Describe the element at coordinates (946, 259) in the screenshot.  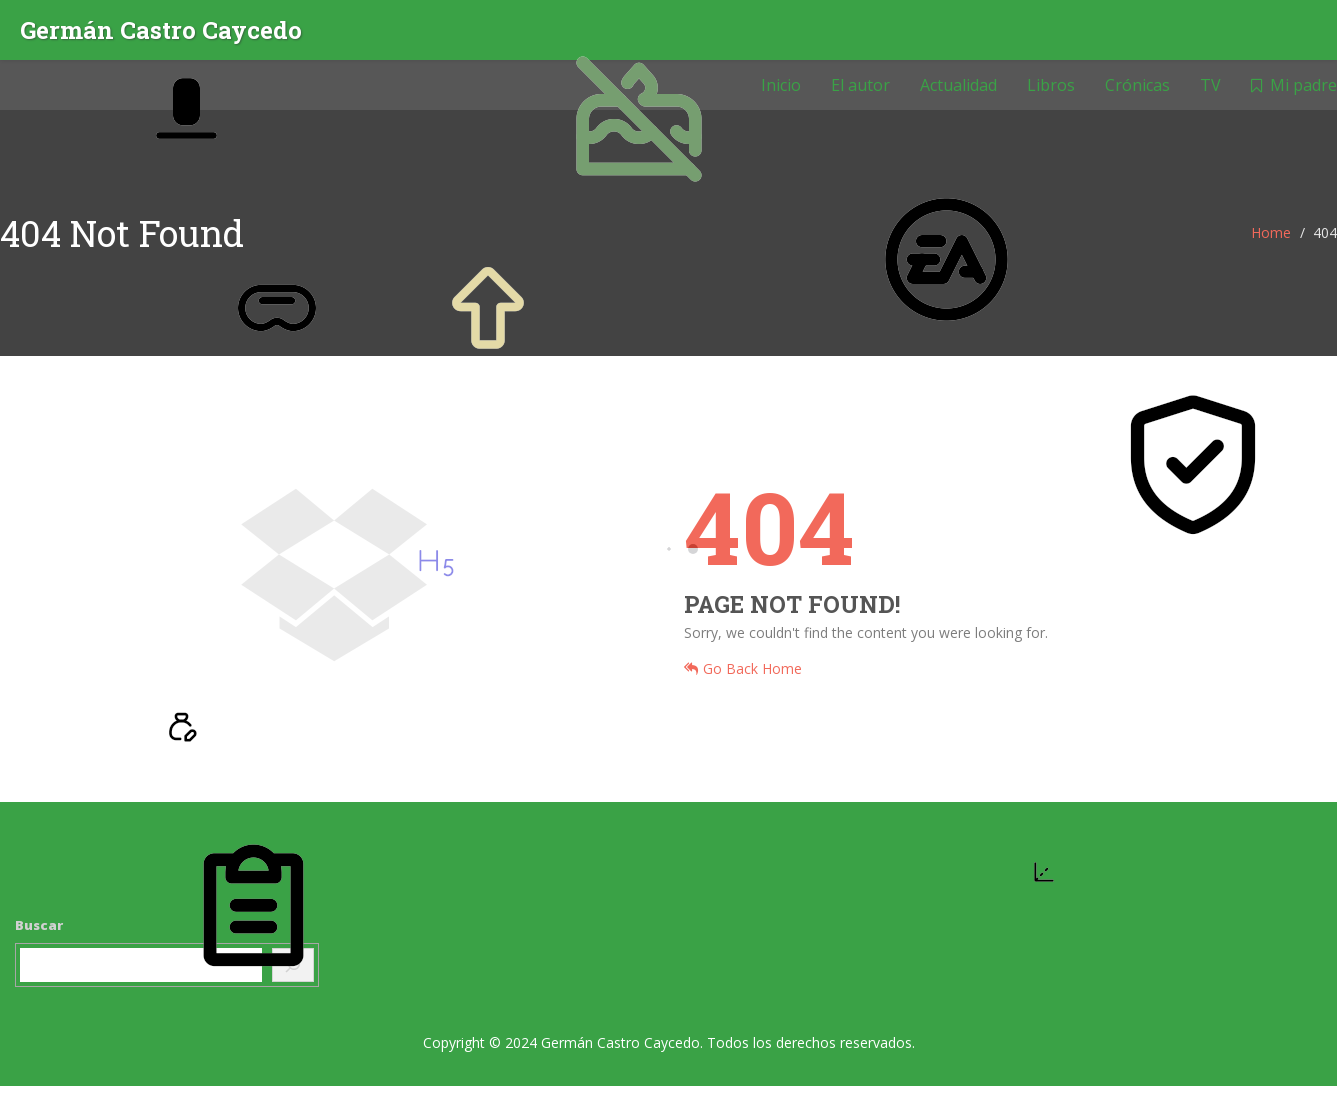
I see `Electronic Arts (EA) brand logo` at that location.